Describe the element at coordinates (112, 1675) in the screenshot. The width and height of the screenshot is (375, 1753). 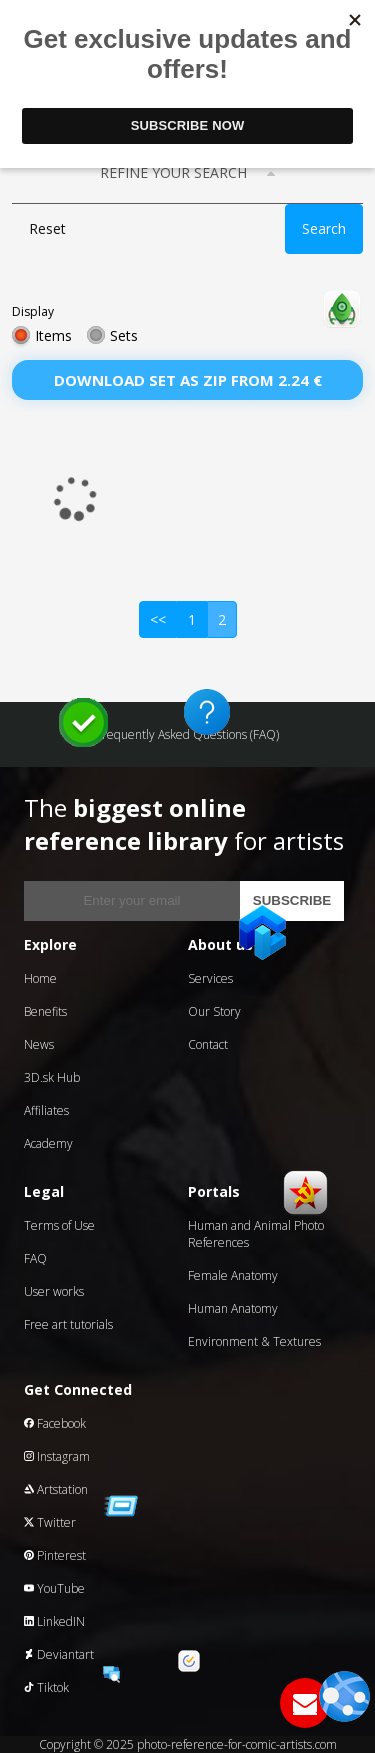
I see `open packet viewer application` at that location.